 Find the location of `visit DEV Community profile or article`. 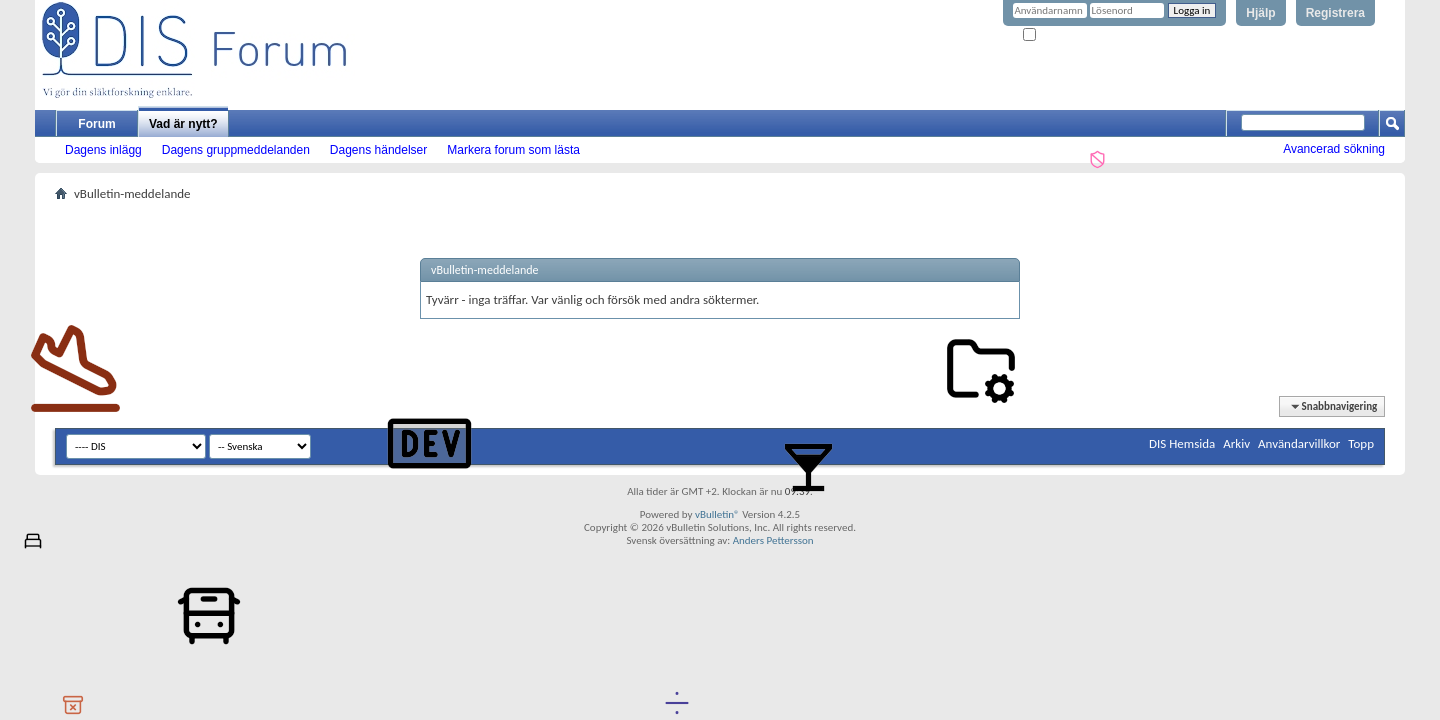

visit DEV Community profile or article is located at coordinates (429, 443).